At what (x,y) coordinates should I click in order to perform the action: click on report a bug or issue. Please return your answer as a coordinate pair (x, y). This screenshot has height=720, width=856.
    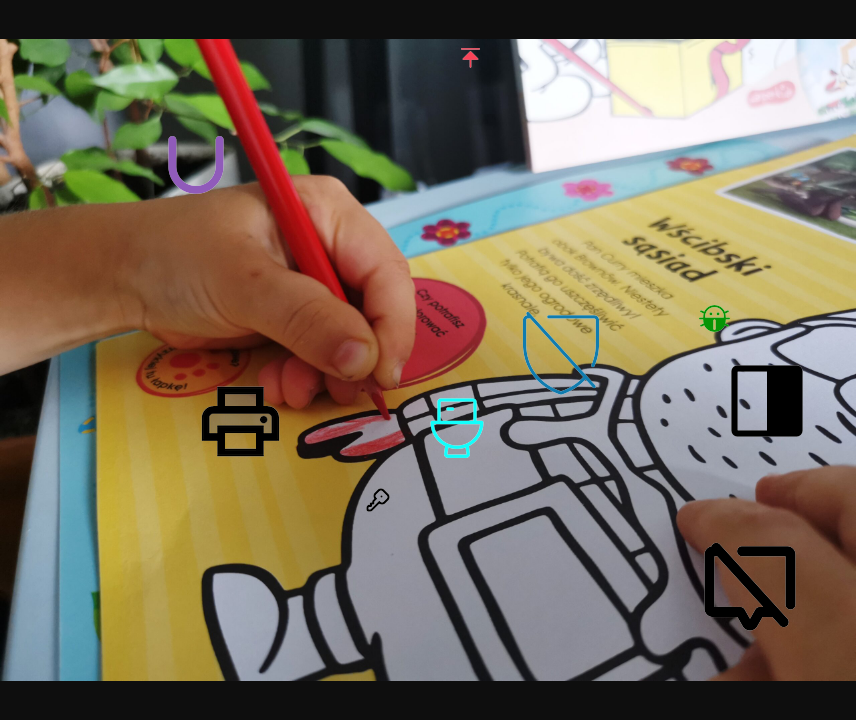
    Looking at the image, I should click on (714, 318).